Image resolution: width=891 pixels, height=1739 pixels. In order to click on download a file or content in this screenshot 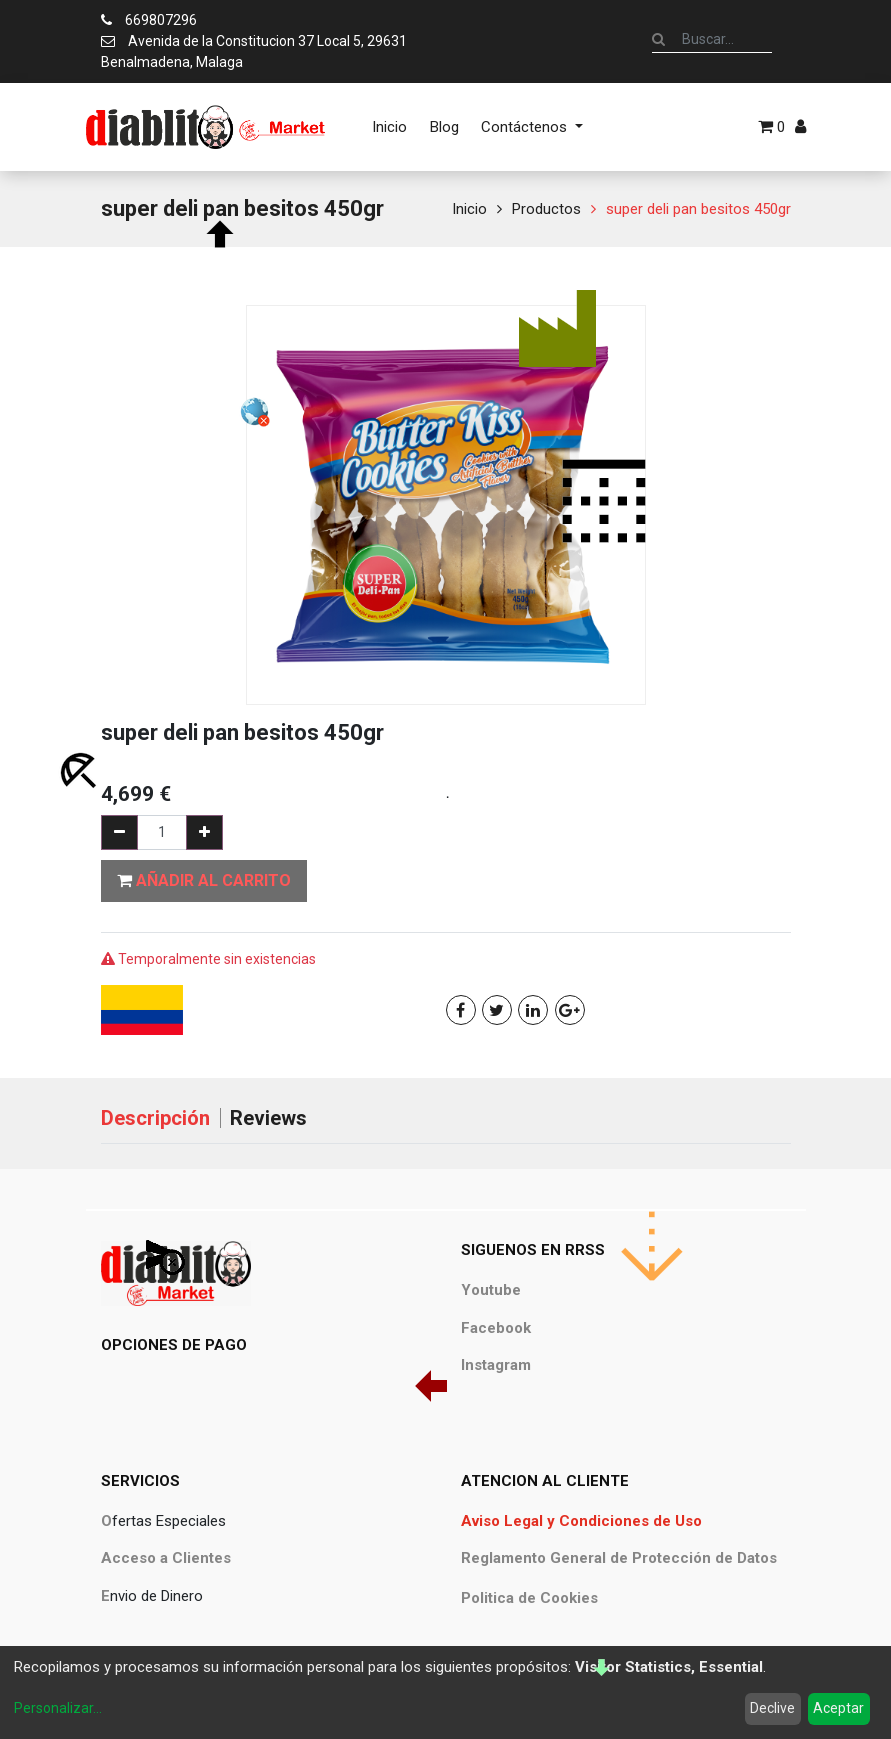, I will do `click(601, 1667)`.